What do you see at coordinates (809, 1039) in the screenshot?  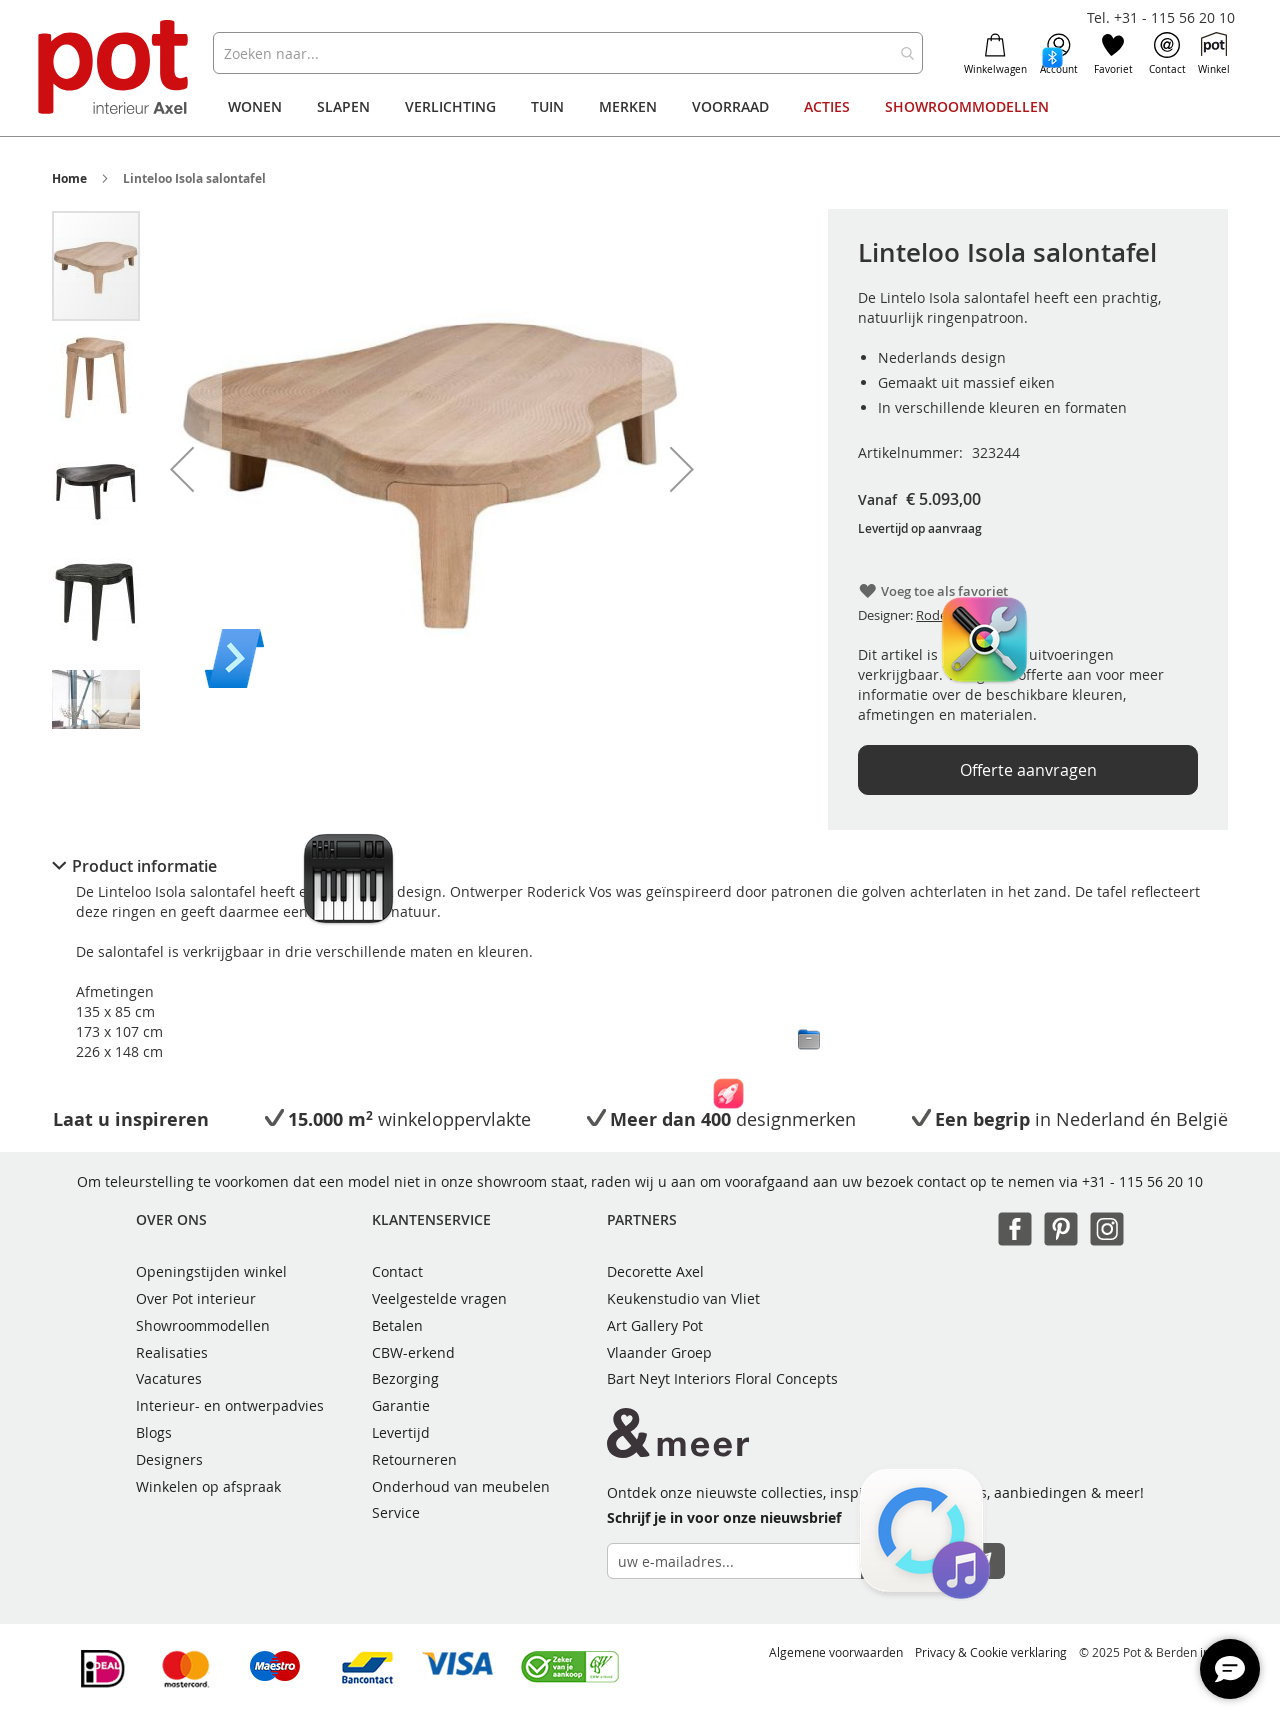 I see `open file manager application` at bounding box center [809, 1039].